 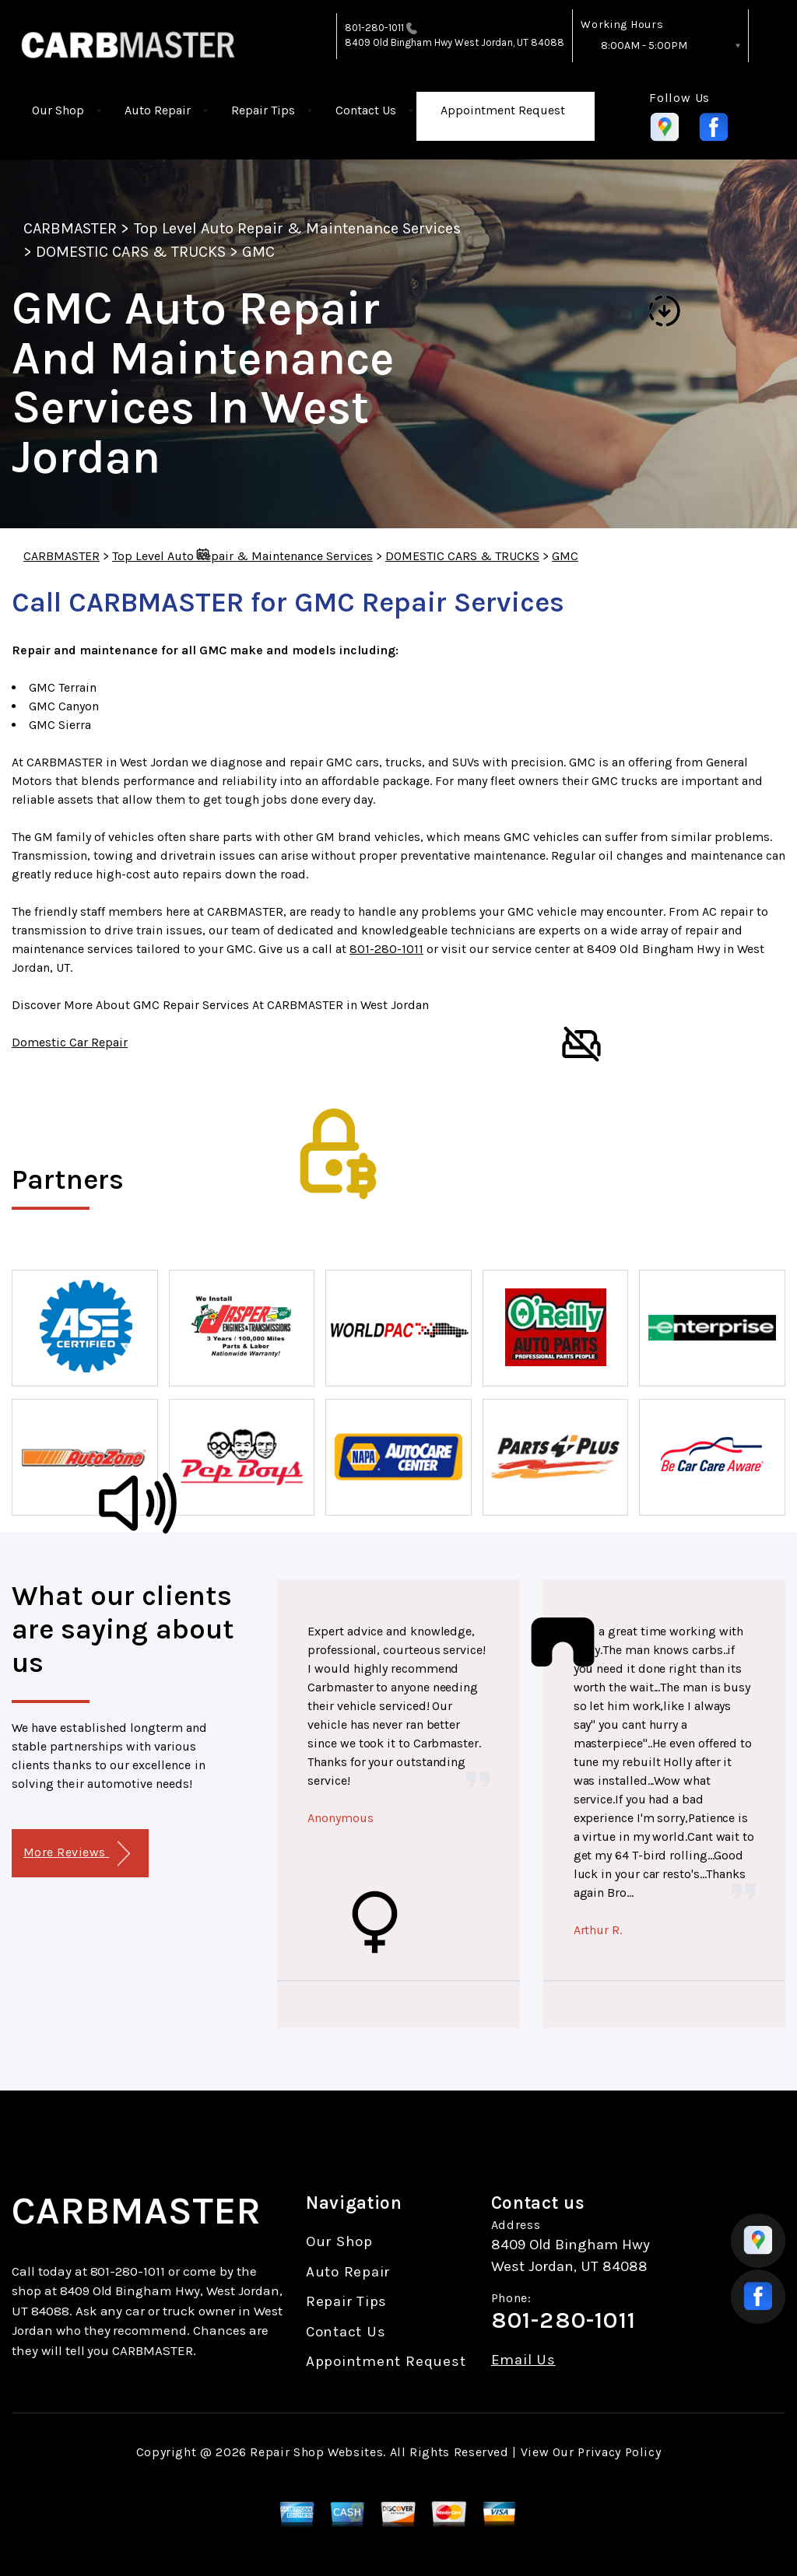 What do you see at coordinates (563, 1638) in the screenshot?
I see `view bridge or infrastructure information` at bounding box center [563, 1638].